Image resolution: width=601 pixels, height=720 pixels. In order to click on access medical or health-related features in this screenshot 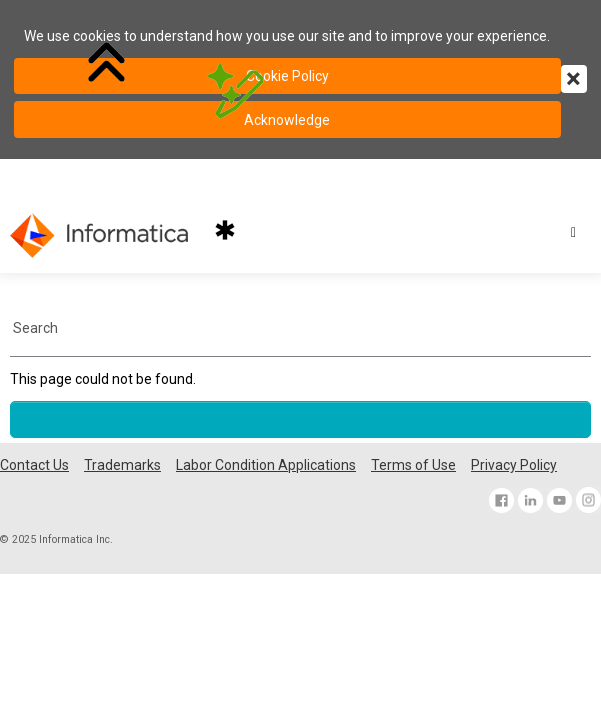, I will do `click(225, 230)`.